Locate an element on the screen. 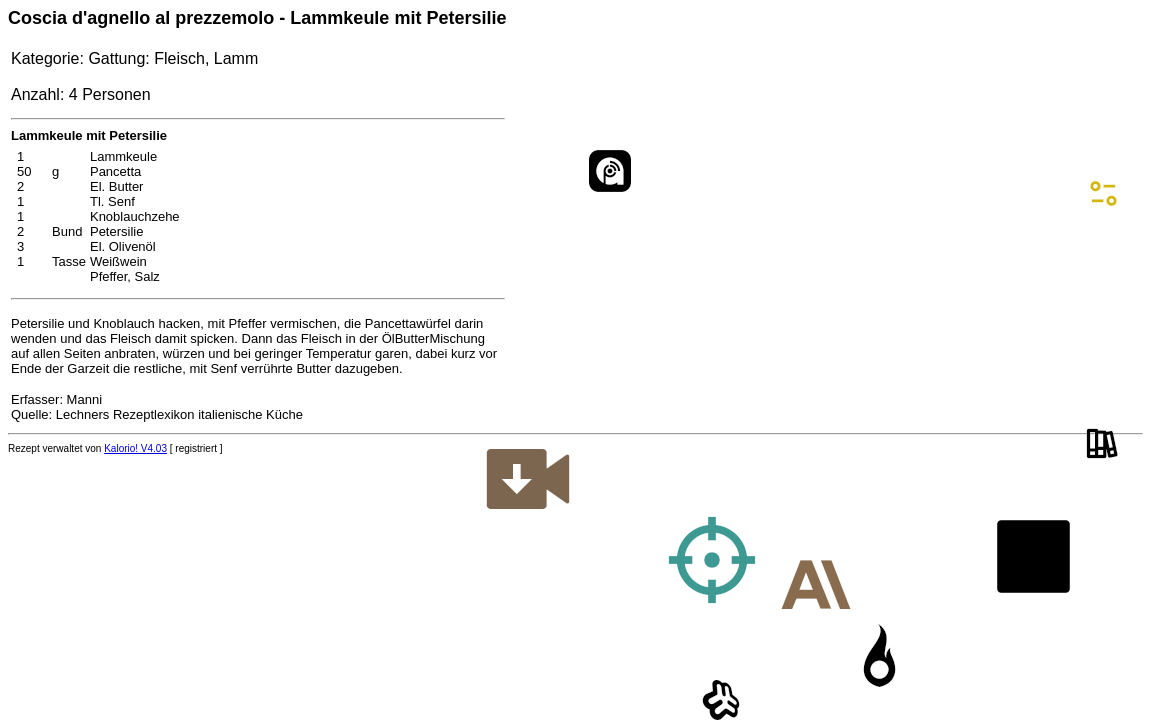 This screenshot has width=1151, height=720. adjust audio equalizer settings is located at coordinates (1103, 193).